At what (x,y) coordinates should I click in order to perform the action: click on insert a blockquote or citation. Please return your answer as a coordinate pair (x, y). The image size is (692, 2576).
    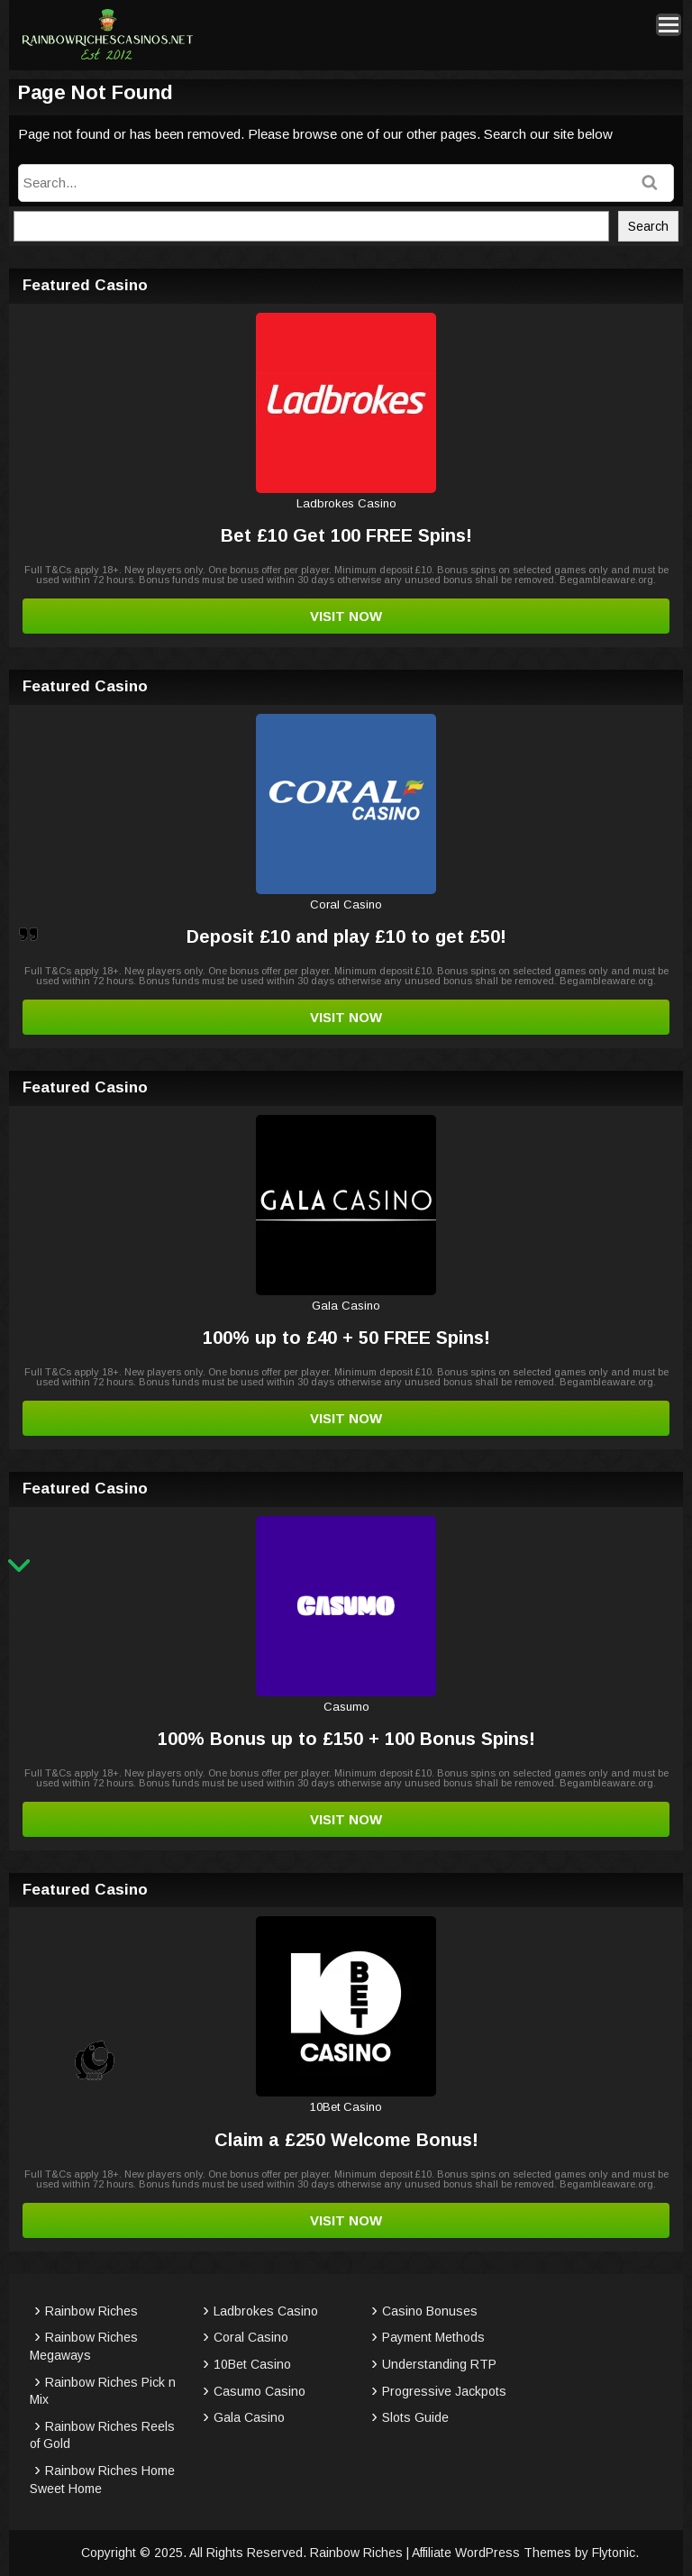
    Looking at the image, I should click on (28, 934).